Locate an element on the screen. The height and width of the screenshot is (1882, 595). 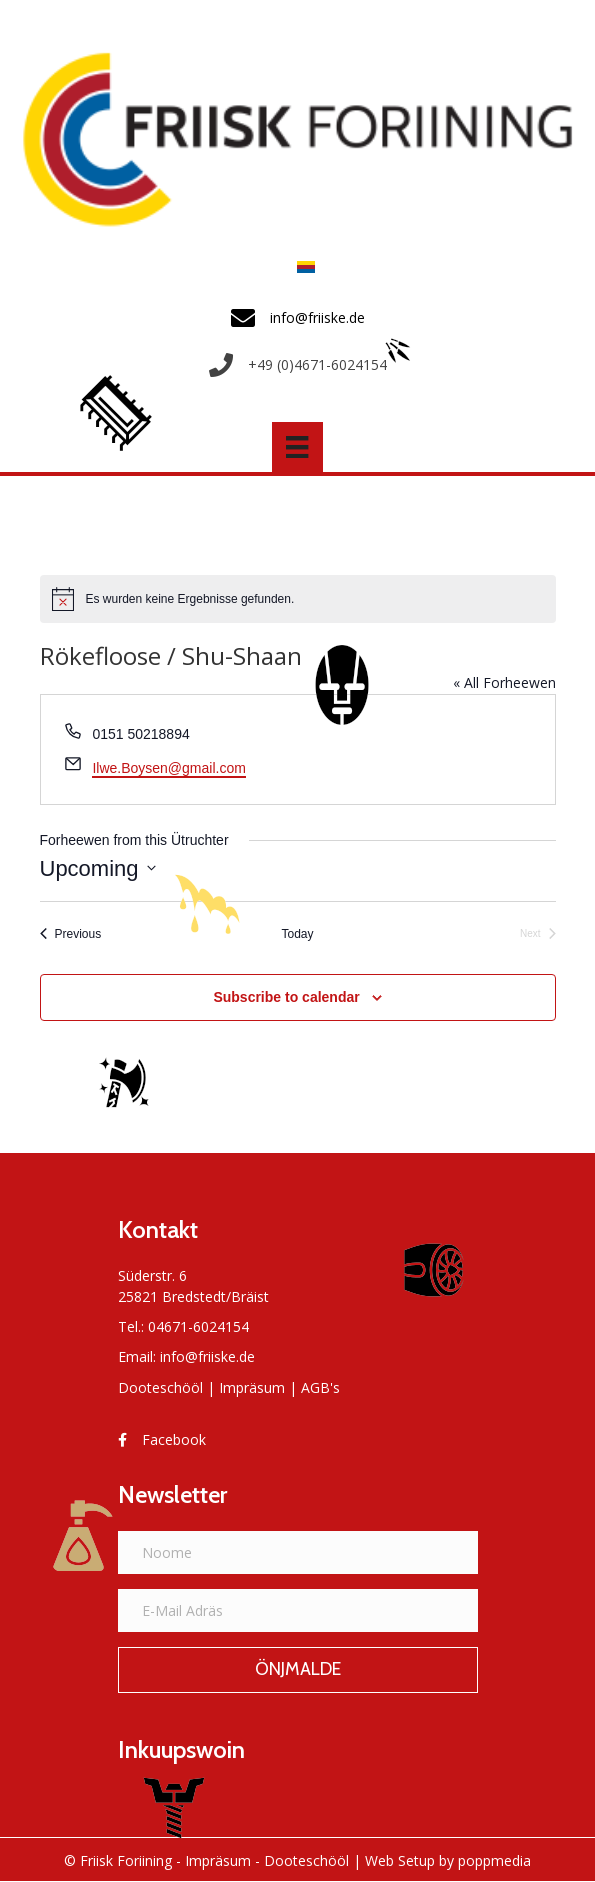
view system memory or RAM usage is located at coordinates (115, 412).